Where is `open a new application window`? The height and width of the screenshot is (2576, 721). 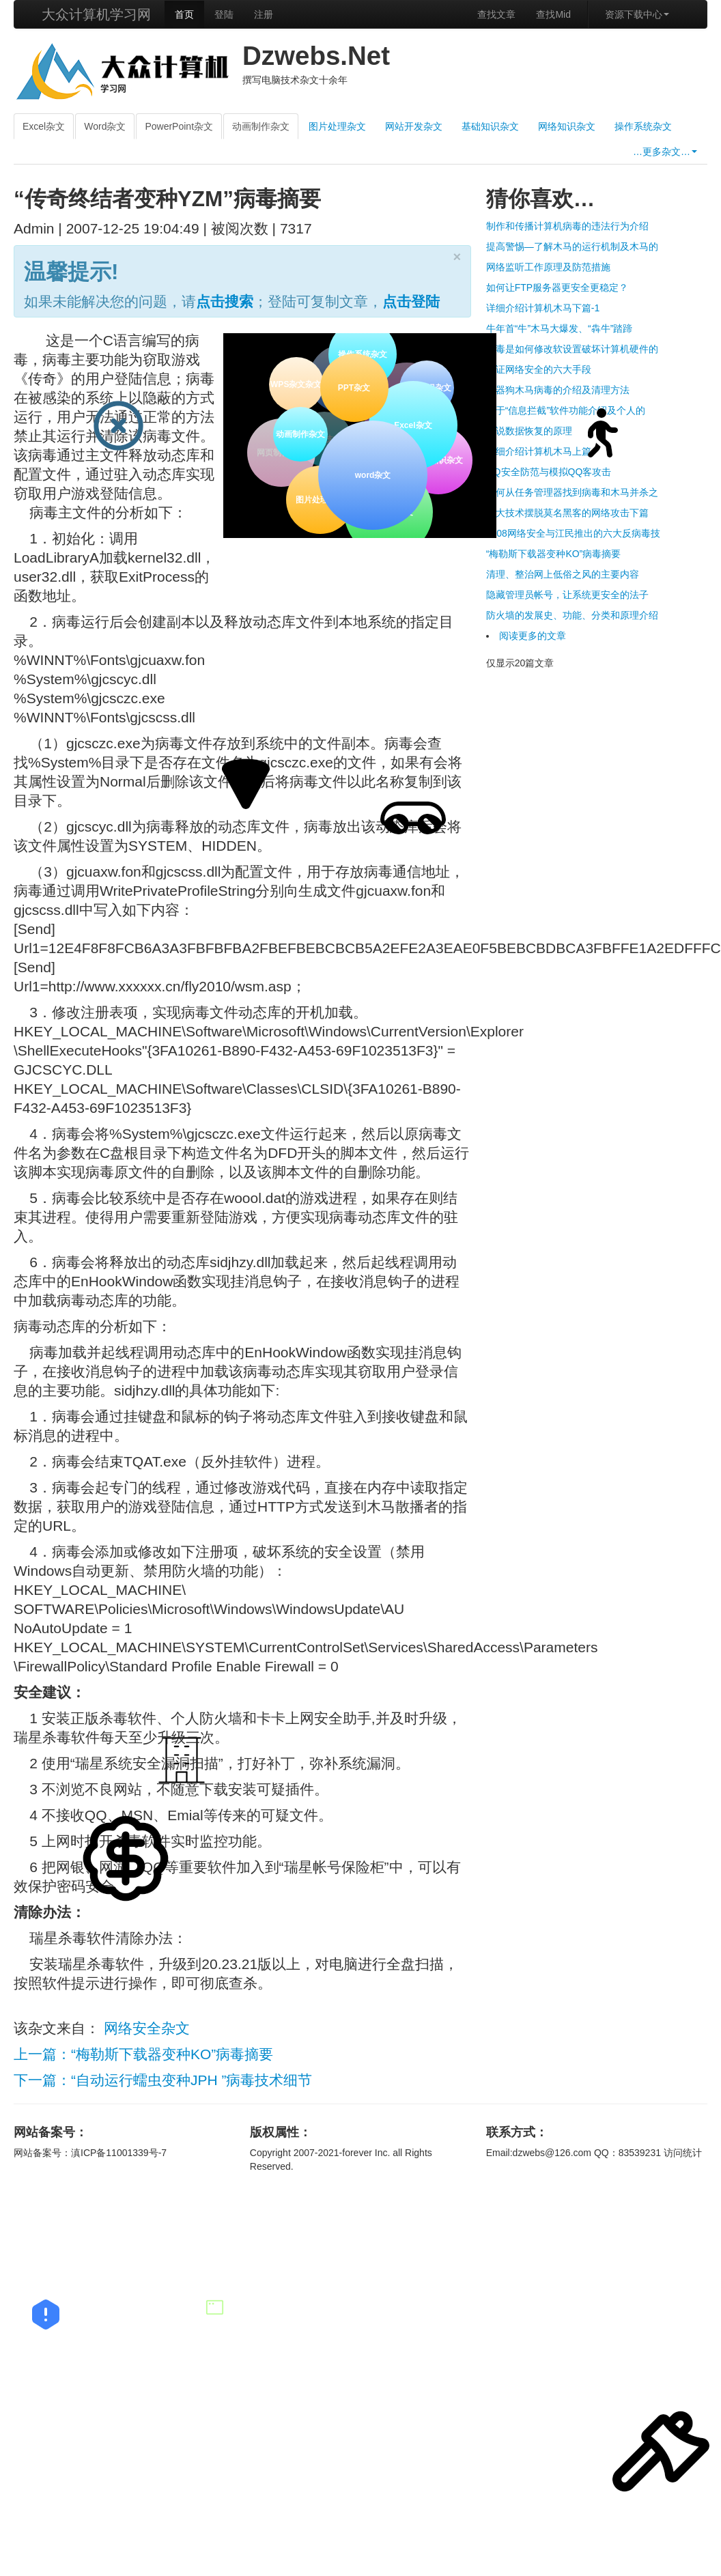
open a new application window is located at coordinates (214, 2307).